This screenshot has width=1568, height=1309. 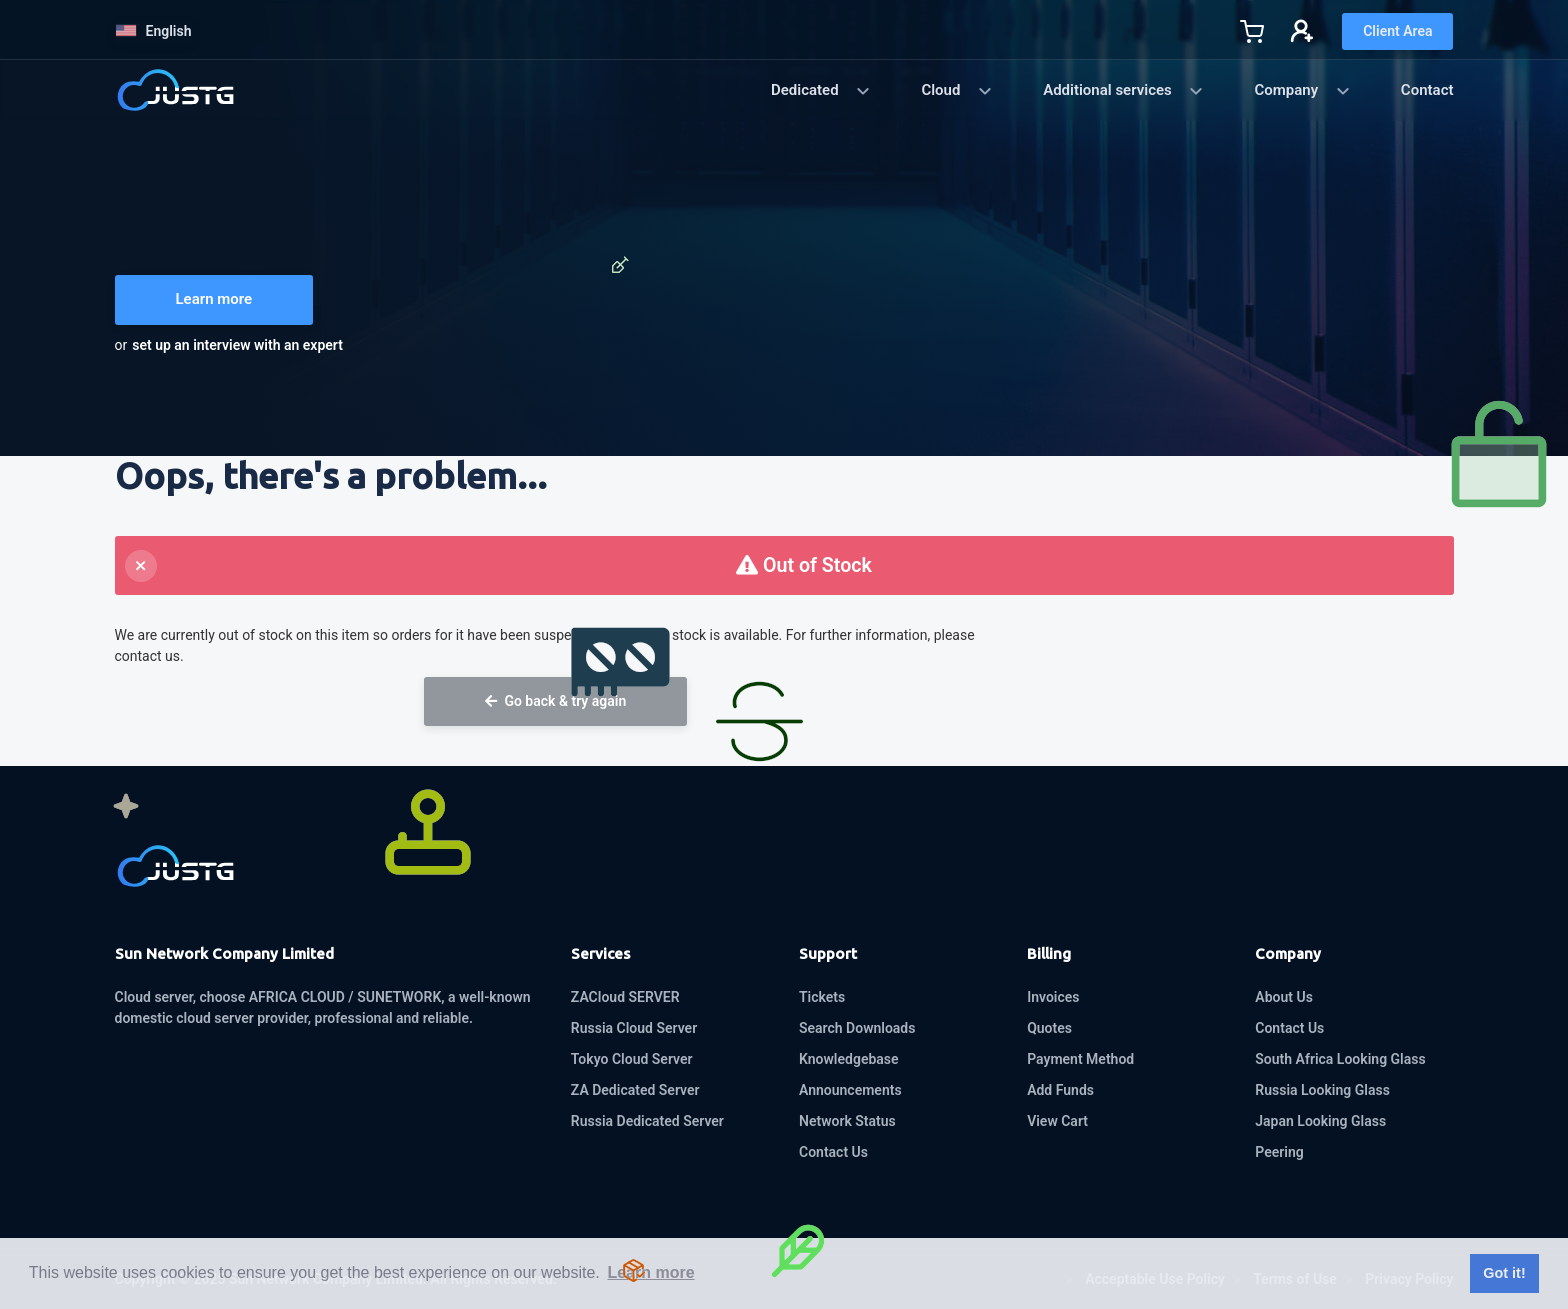 I want to click on indicates a special or featured item, so click(x=126, y=806).